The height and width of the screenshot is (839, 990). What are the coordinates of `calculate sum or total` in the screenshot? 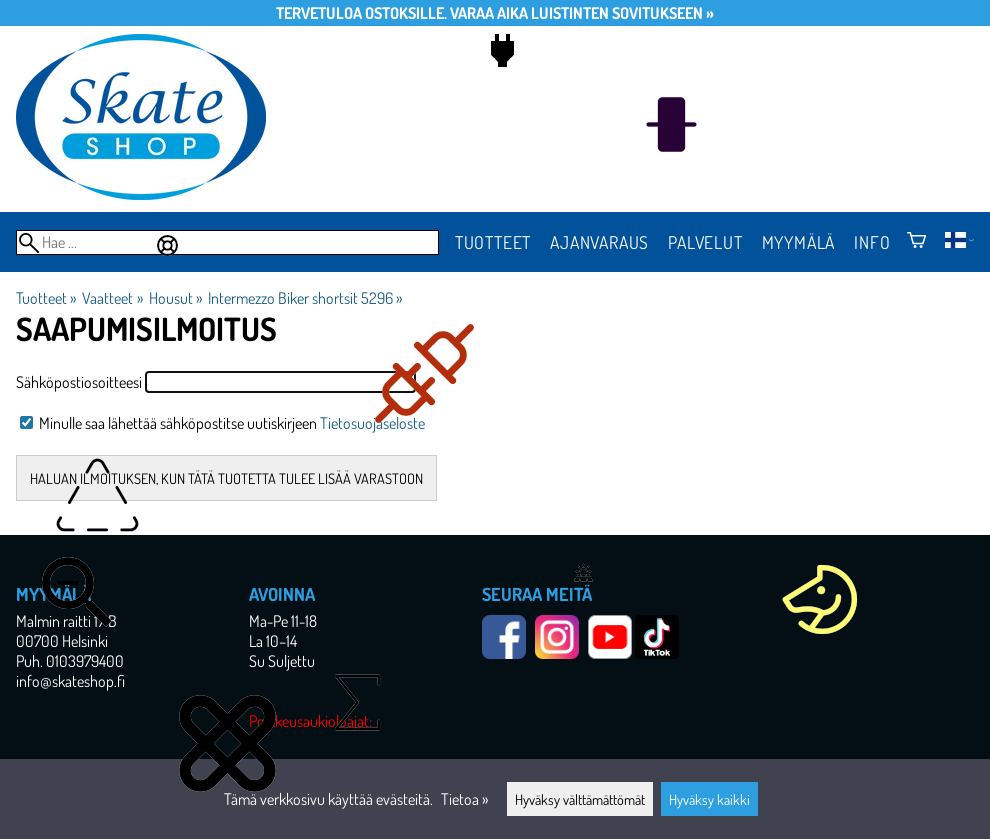 It's located at (357, 702).